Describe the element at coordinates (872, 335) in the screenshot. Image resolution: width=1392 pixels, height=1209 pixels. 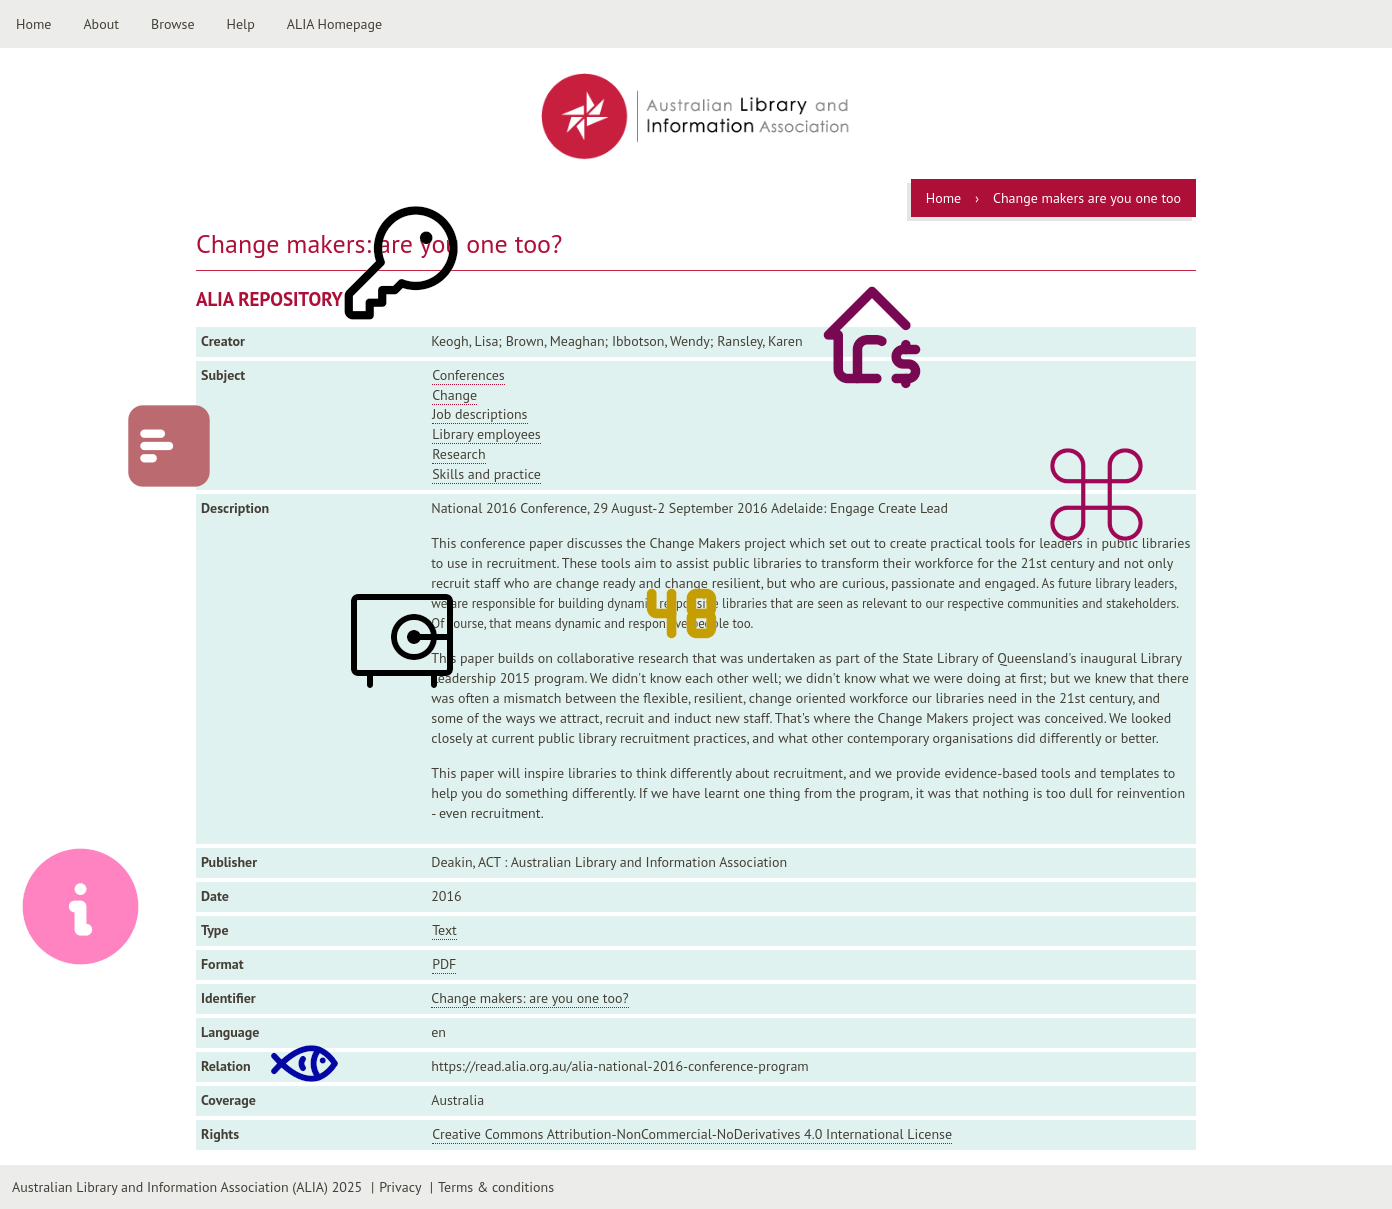
I see `view home financing or mortgage options` at that location.